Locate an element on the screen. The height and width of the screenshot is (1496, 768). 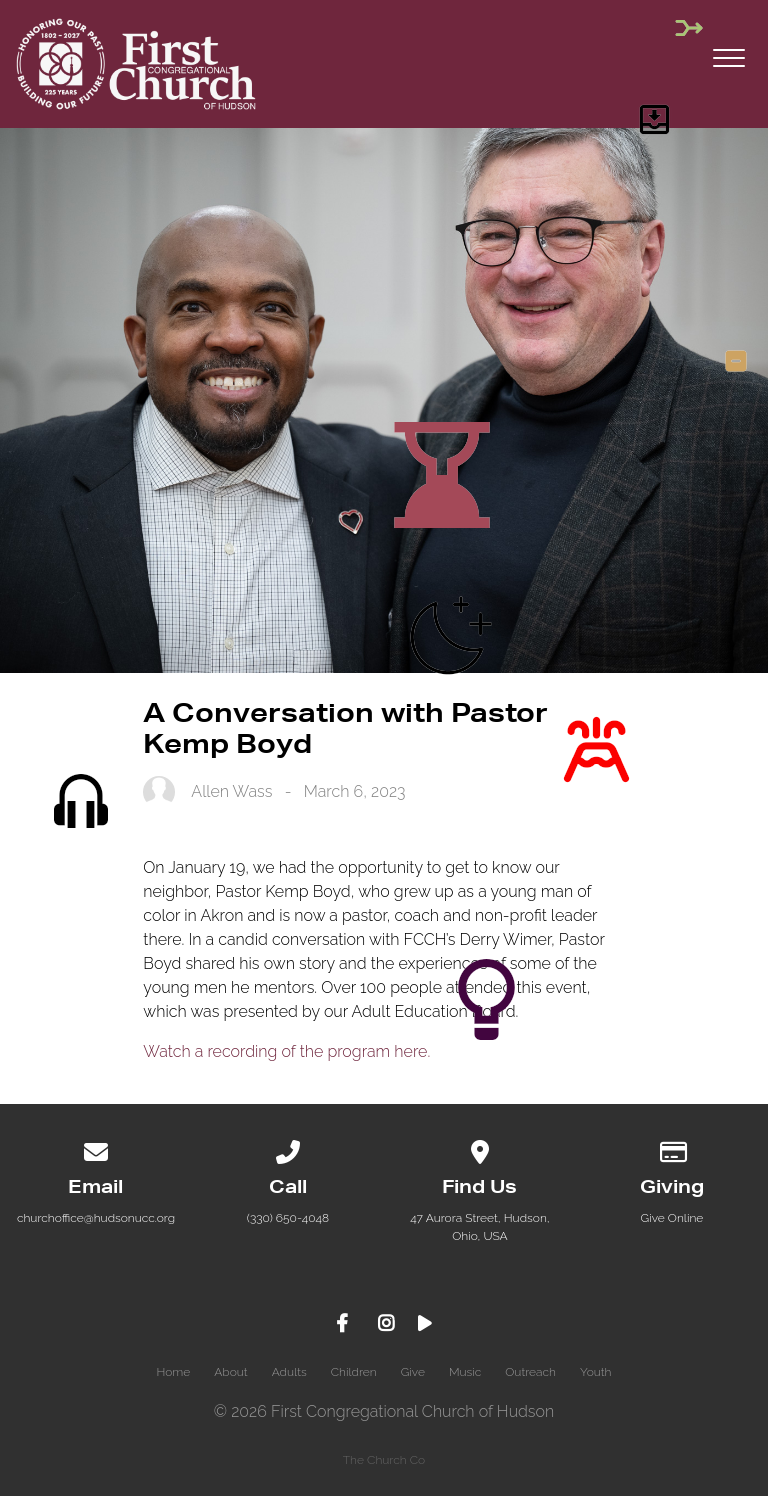
remove or delete an item is located at coordinates (736, 361).